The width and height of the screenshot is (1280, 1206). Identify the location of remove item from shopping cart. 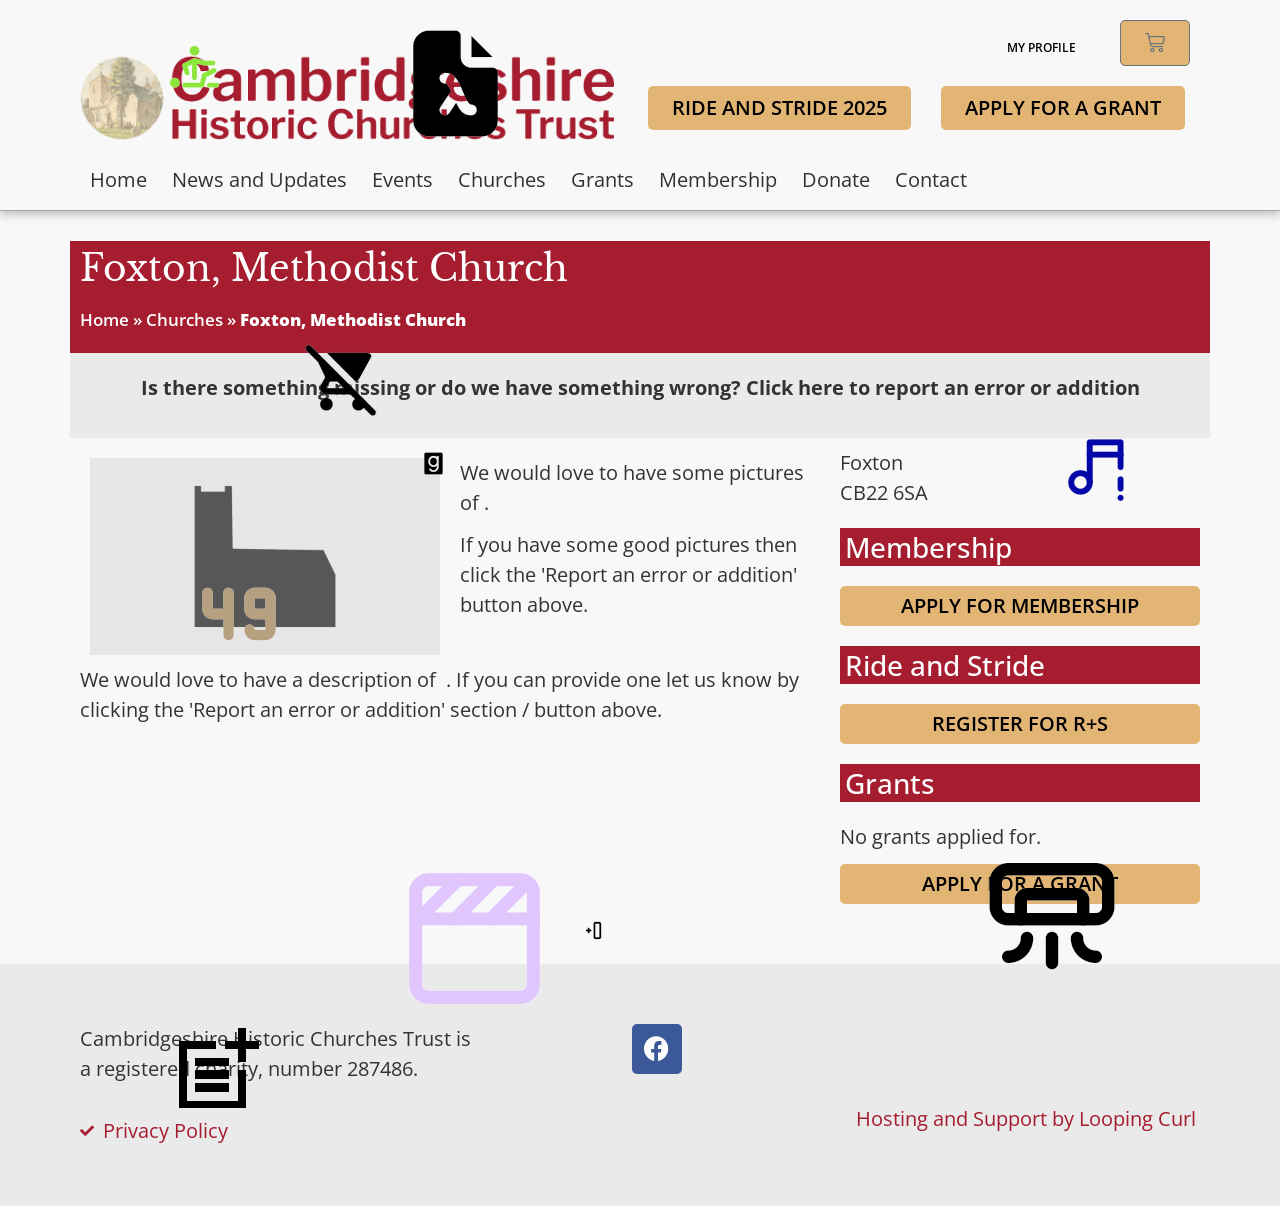
(342, 378).